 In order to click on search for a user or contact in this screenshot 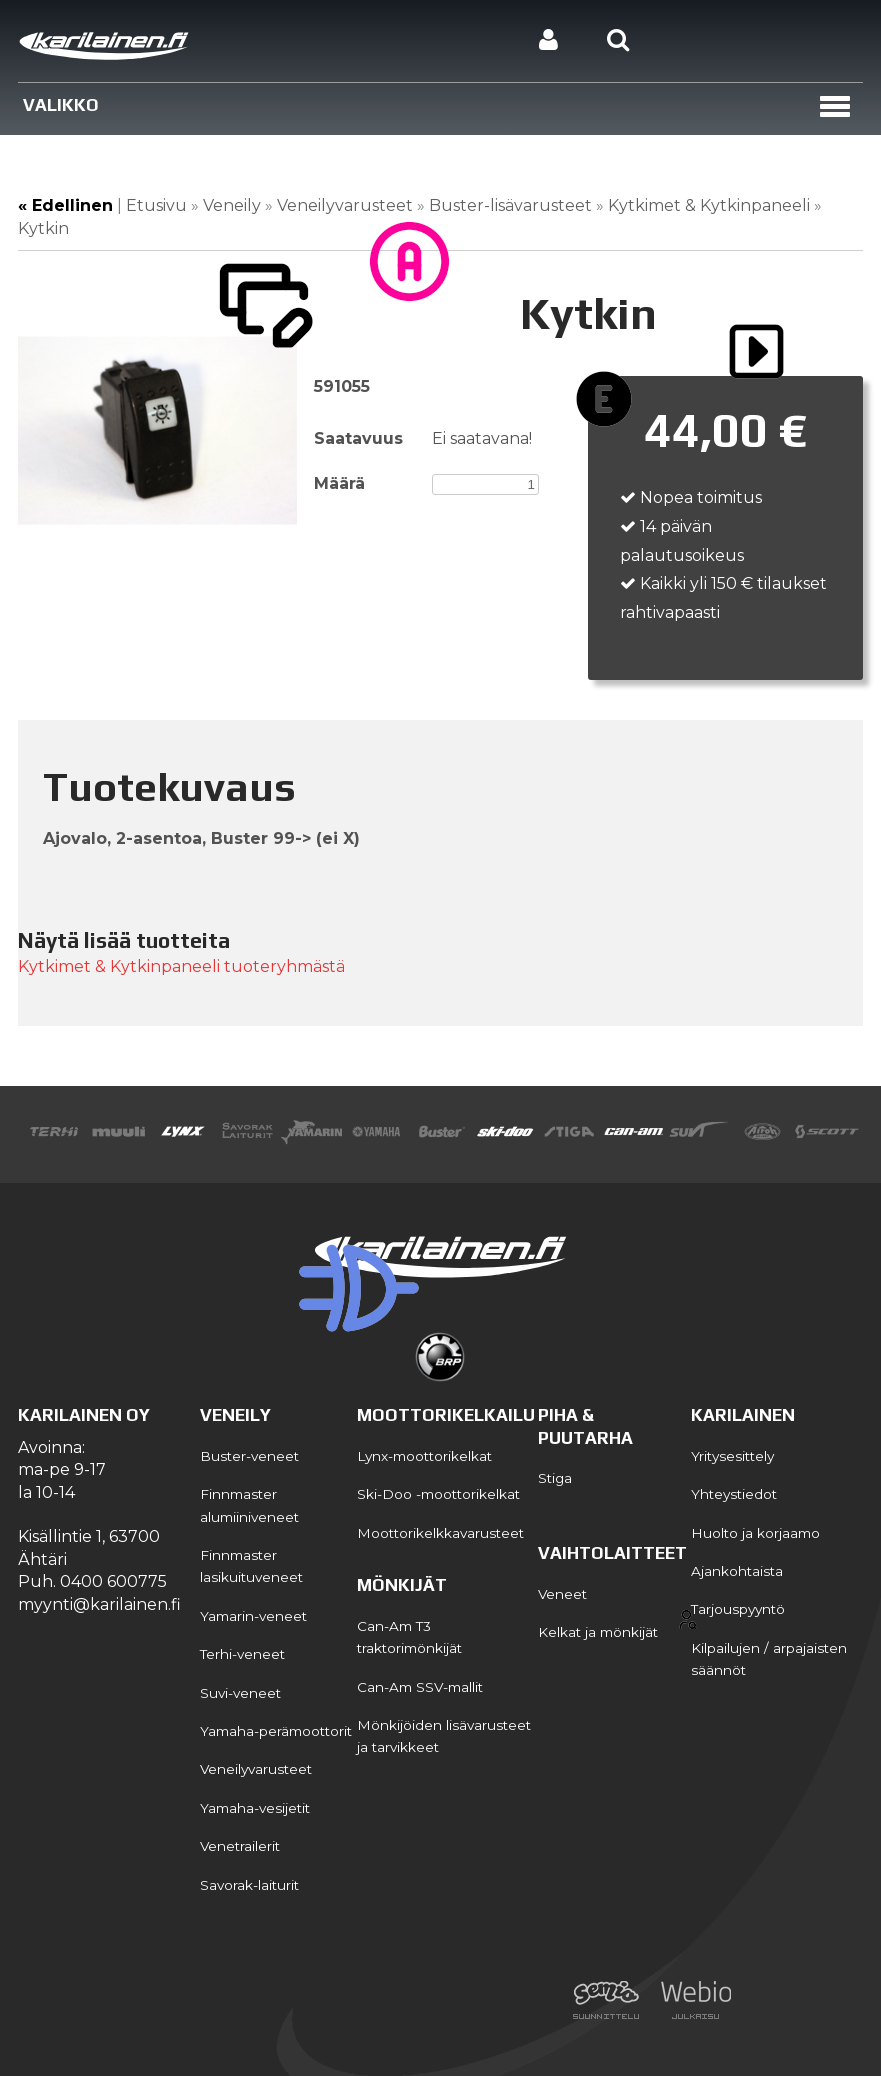, I will do `click(686, 1619)`.